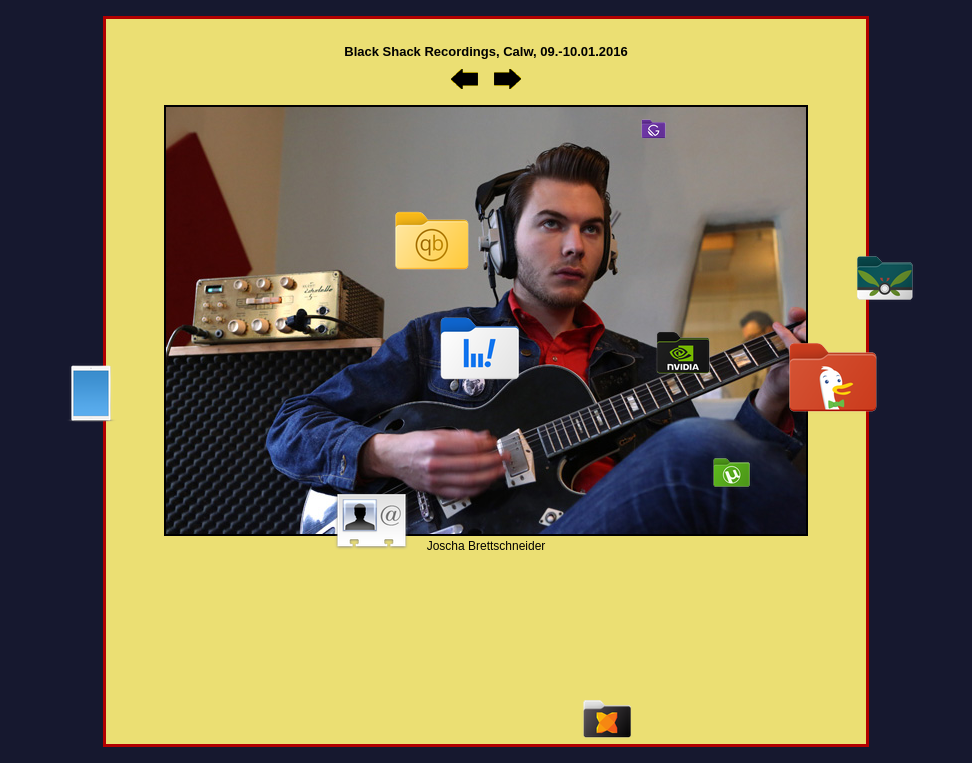 The width and height of the screenshot is (972, 763). Describe the element at coordinates (653, 129) in the screenshot. I see `folder containing Gatsby project files` at that location.